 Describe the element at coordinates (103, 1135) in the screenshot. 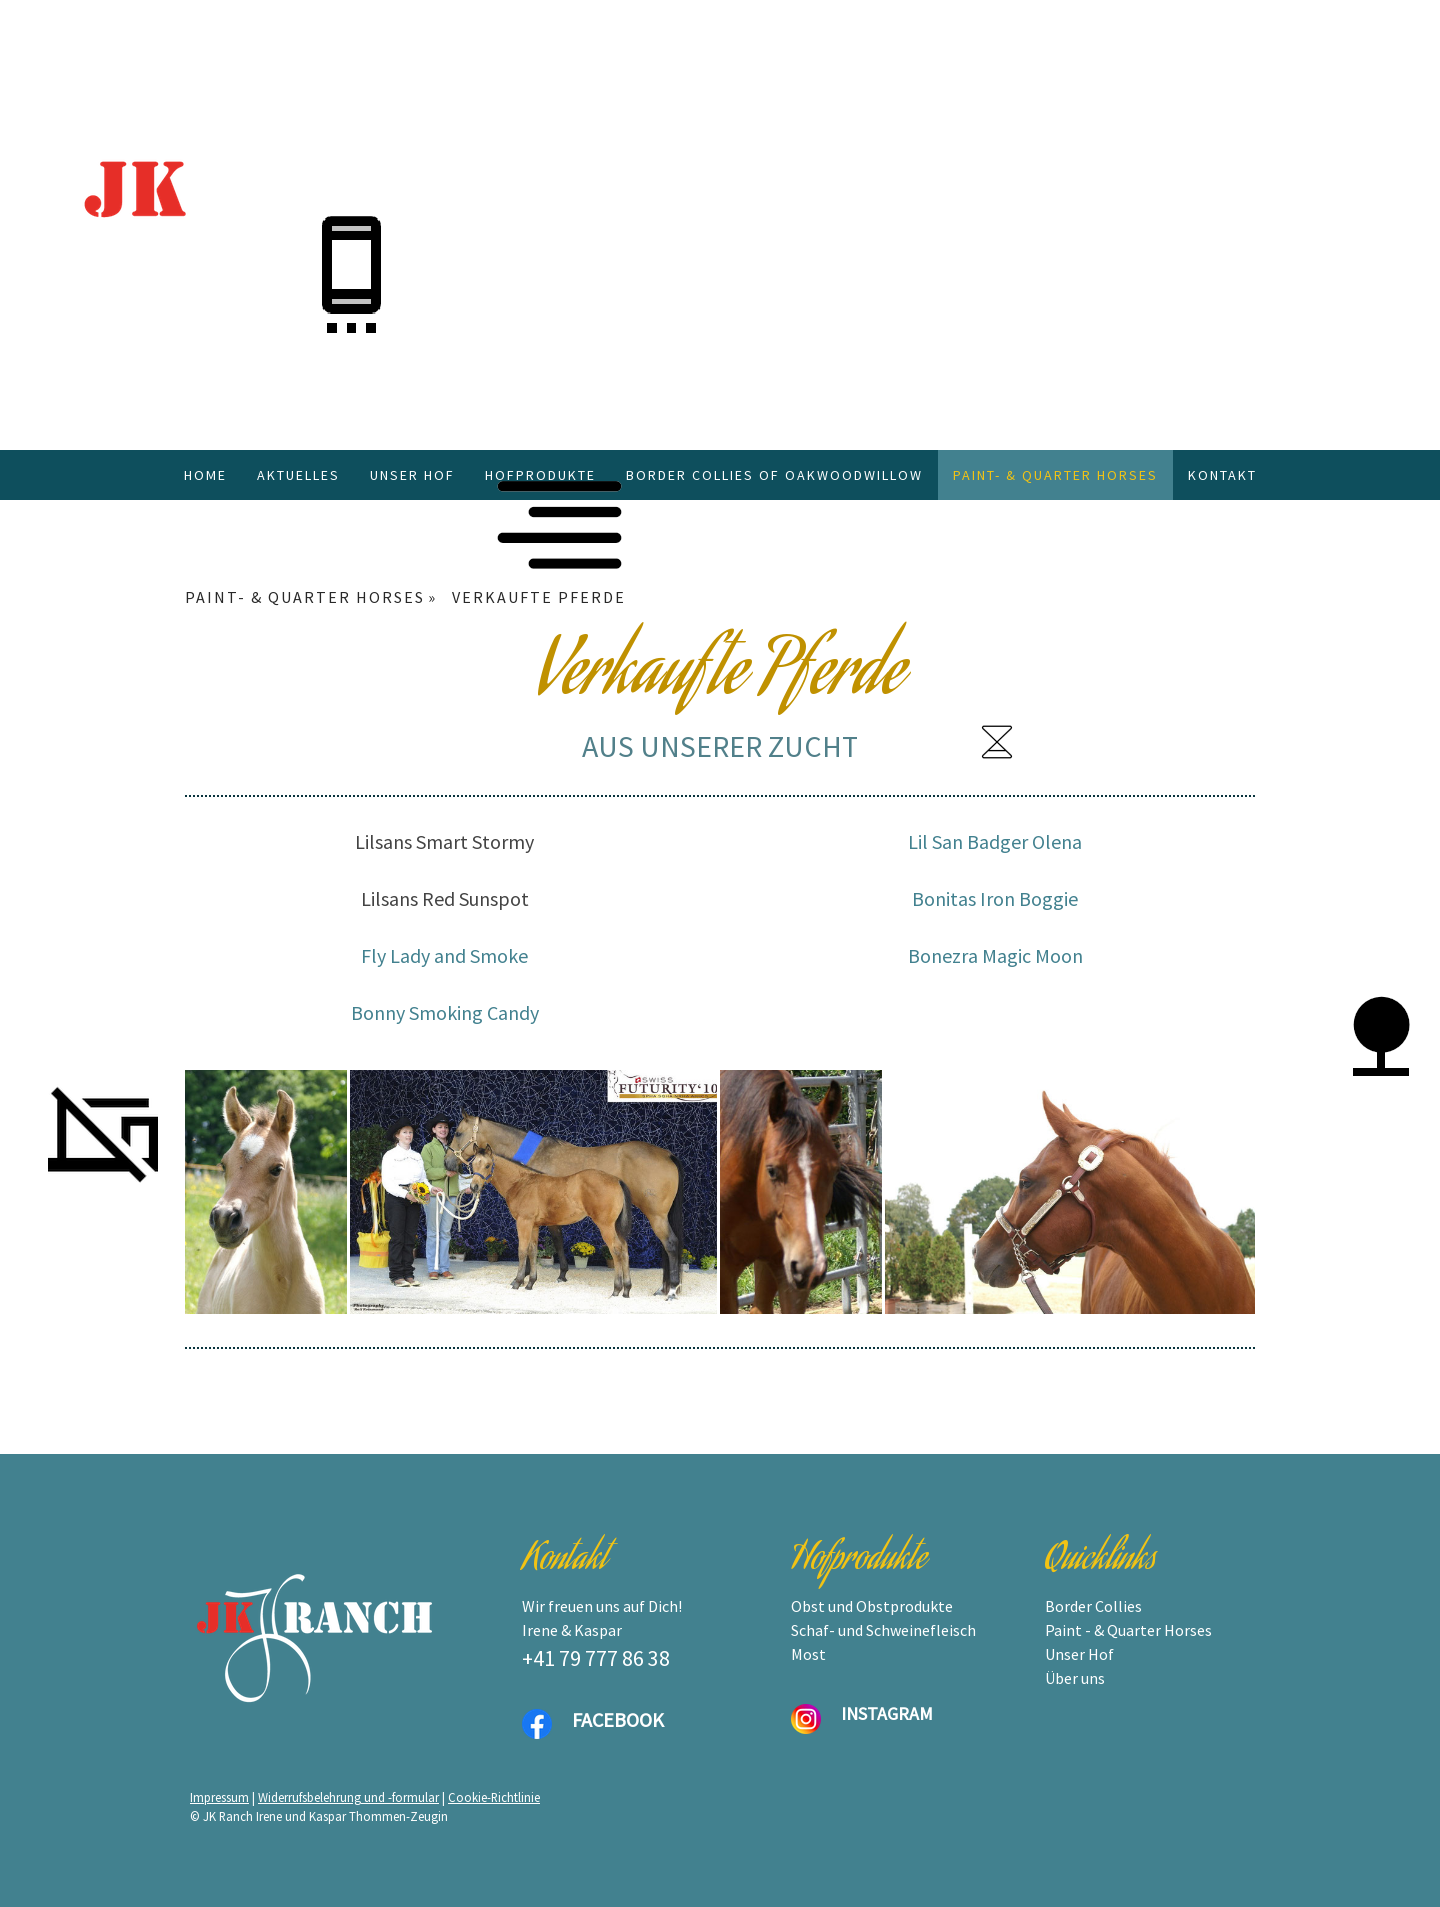

I see `device linking is disabled` at that location.